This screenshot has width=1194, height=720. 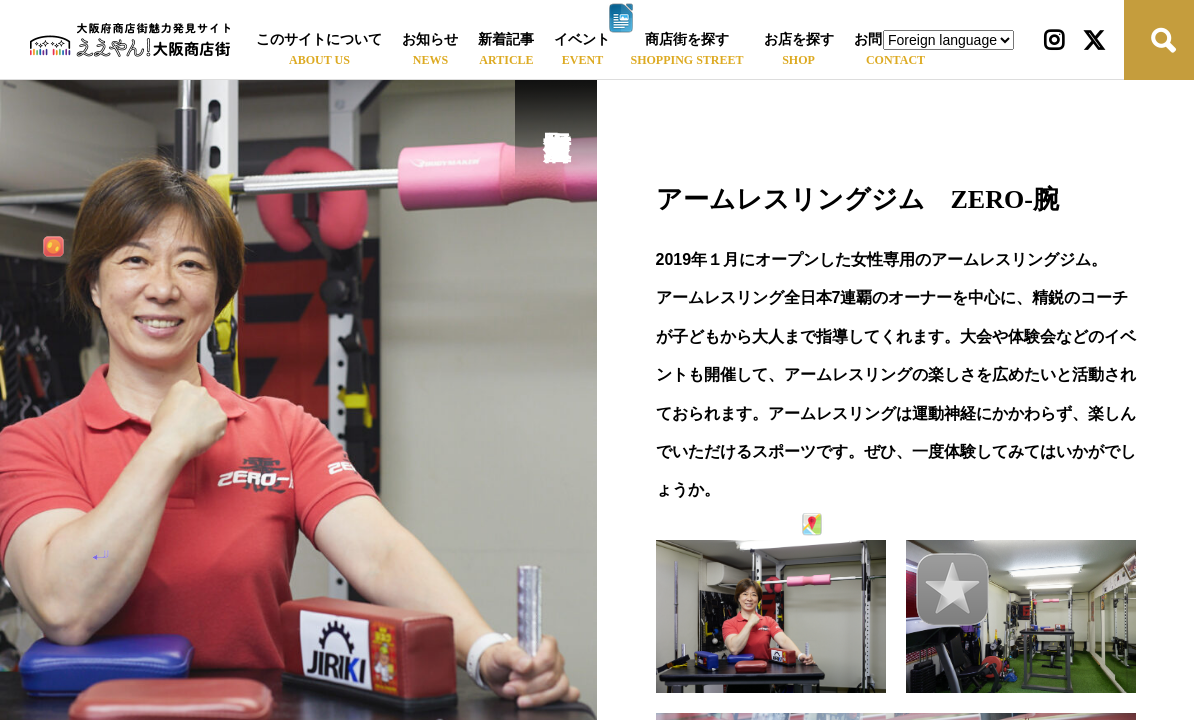 I want to click on open AntaresSQL database management app, so click(x=53, y=246).